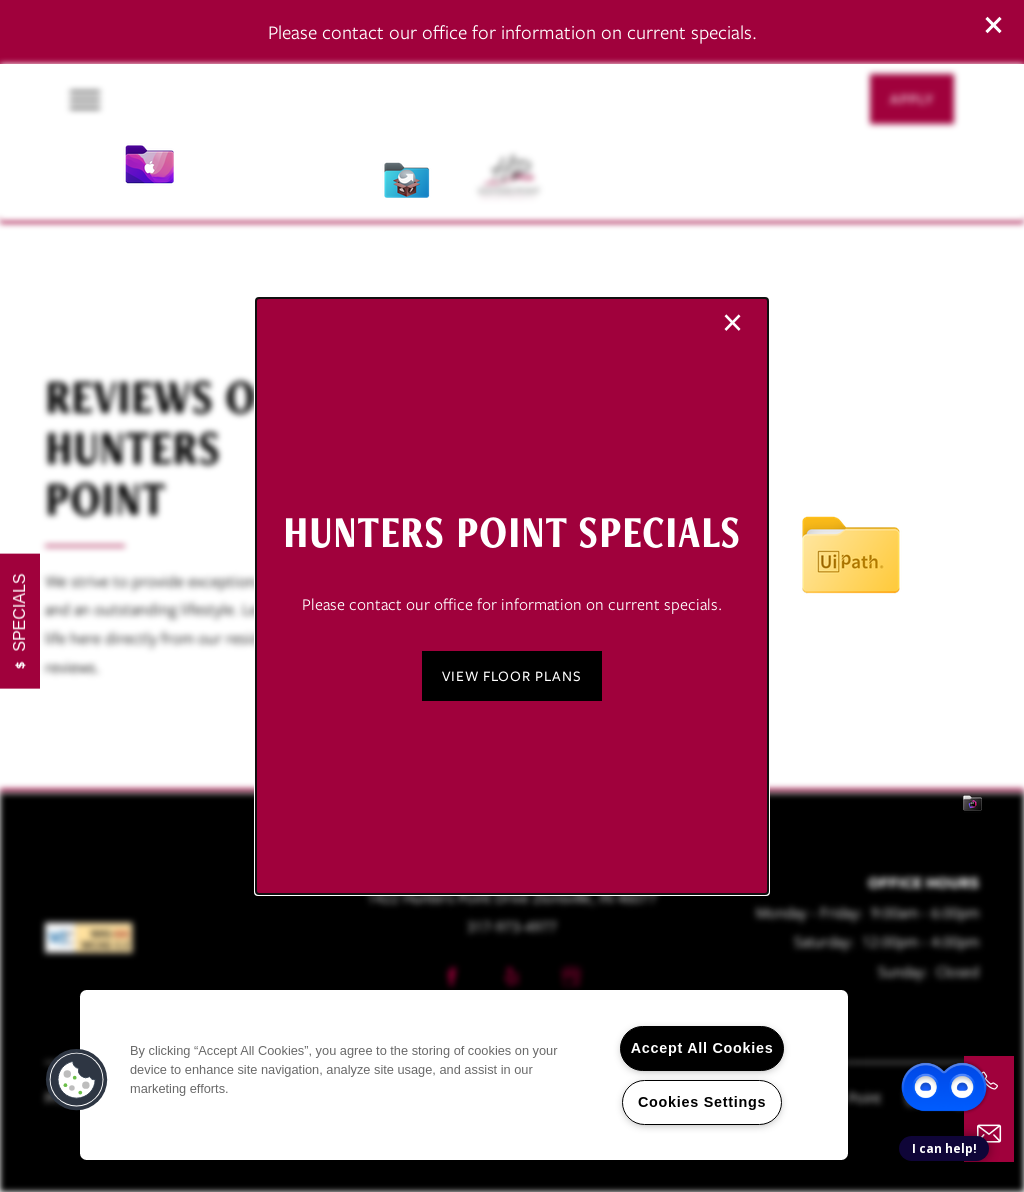 This screenshot has height=1192, width=1024. What do you see at coordinates (850, 557) in the screenshot?
I see `open folder containing UiPath automation projects` at bounding box center [850, 557].